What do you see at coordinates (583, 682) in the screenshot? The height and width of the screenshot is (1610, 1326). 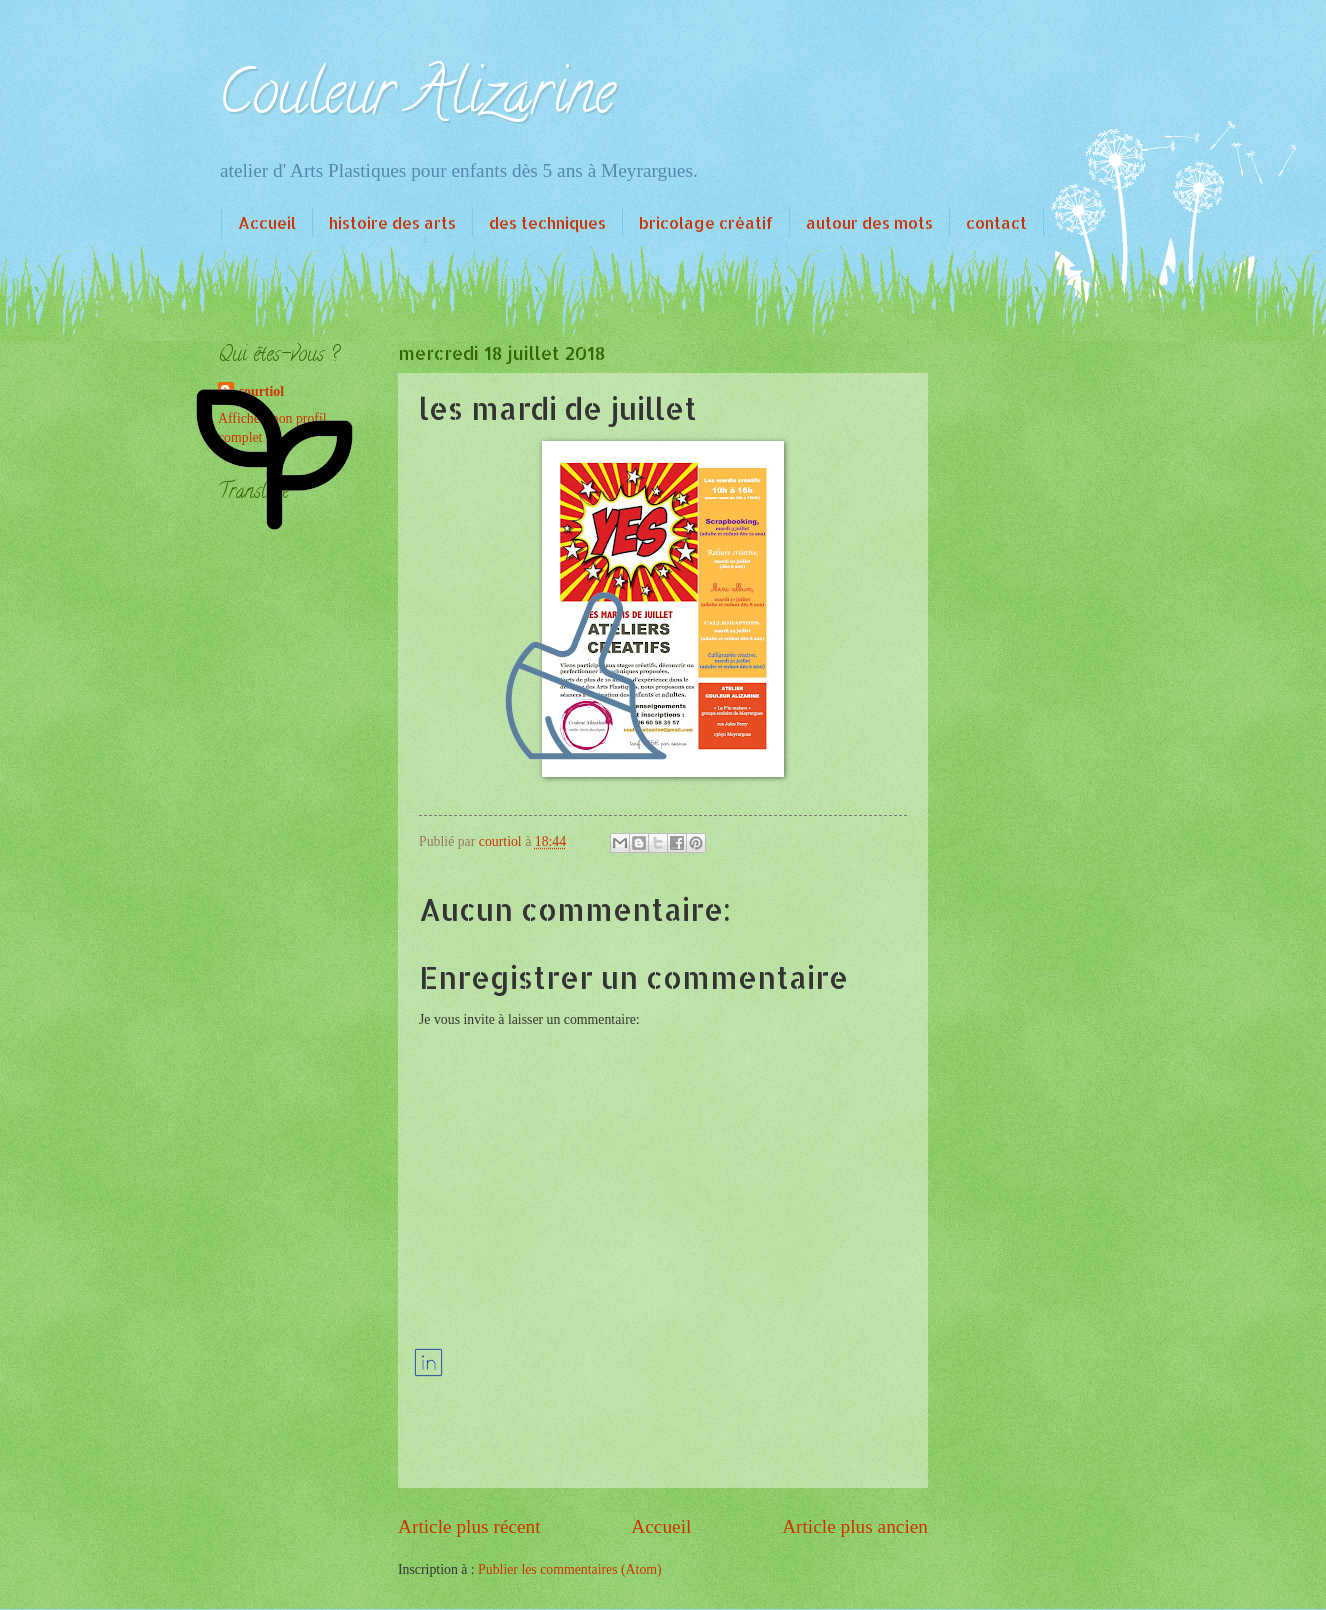 I see `clear or clean up data` at bounding box center [583, 682].